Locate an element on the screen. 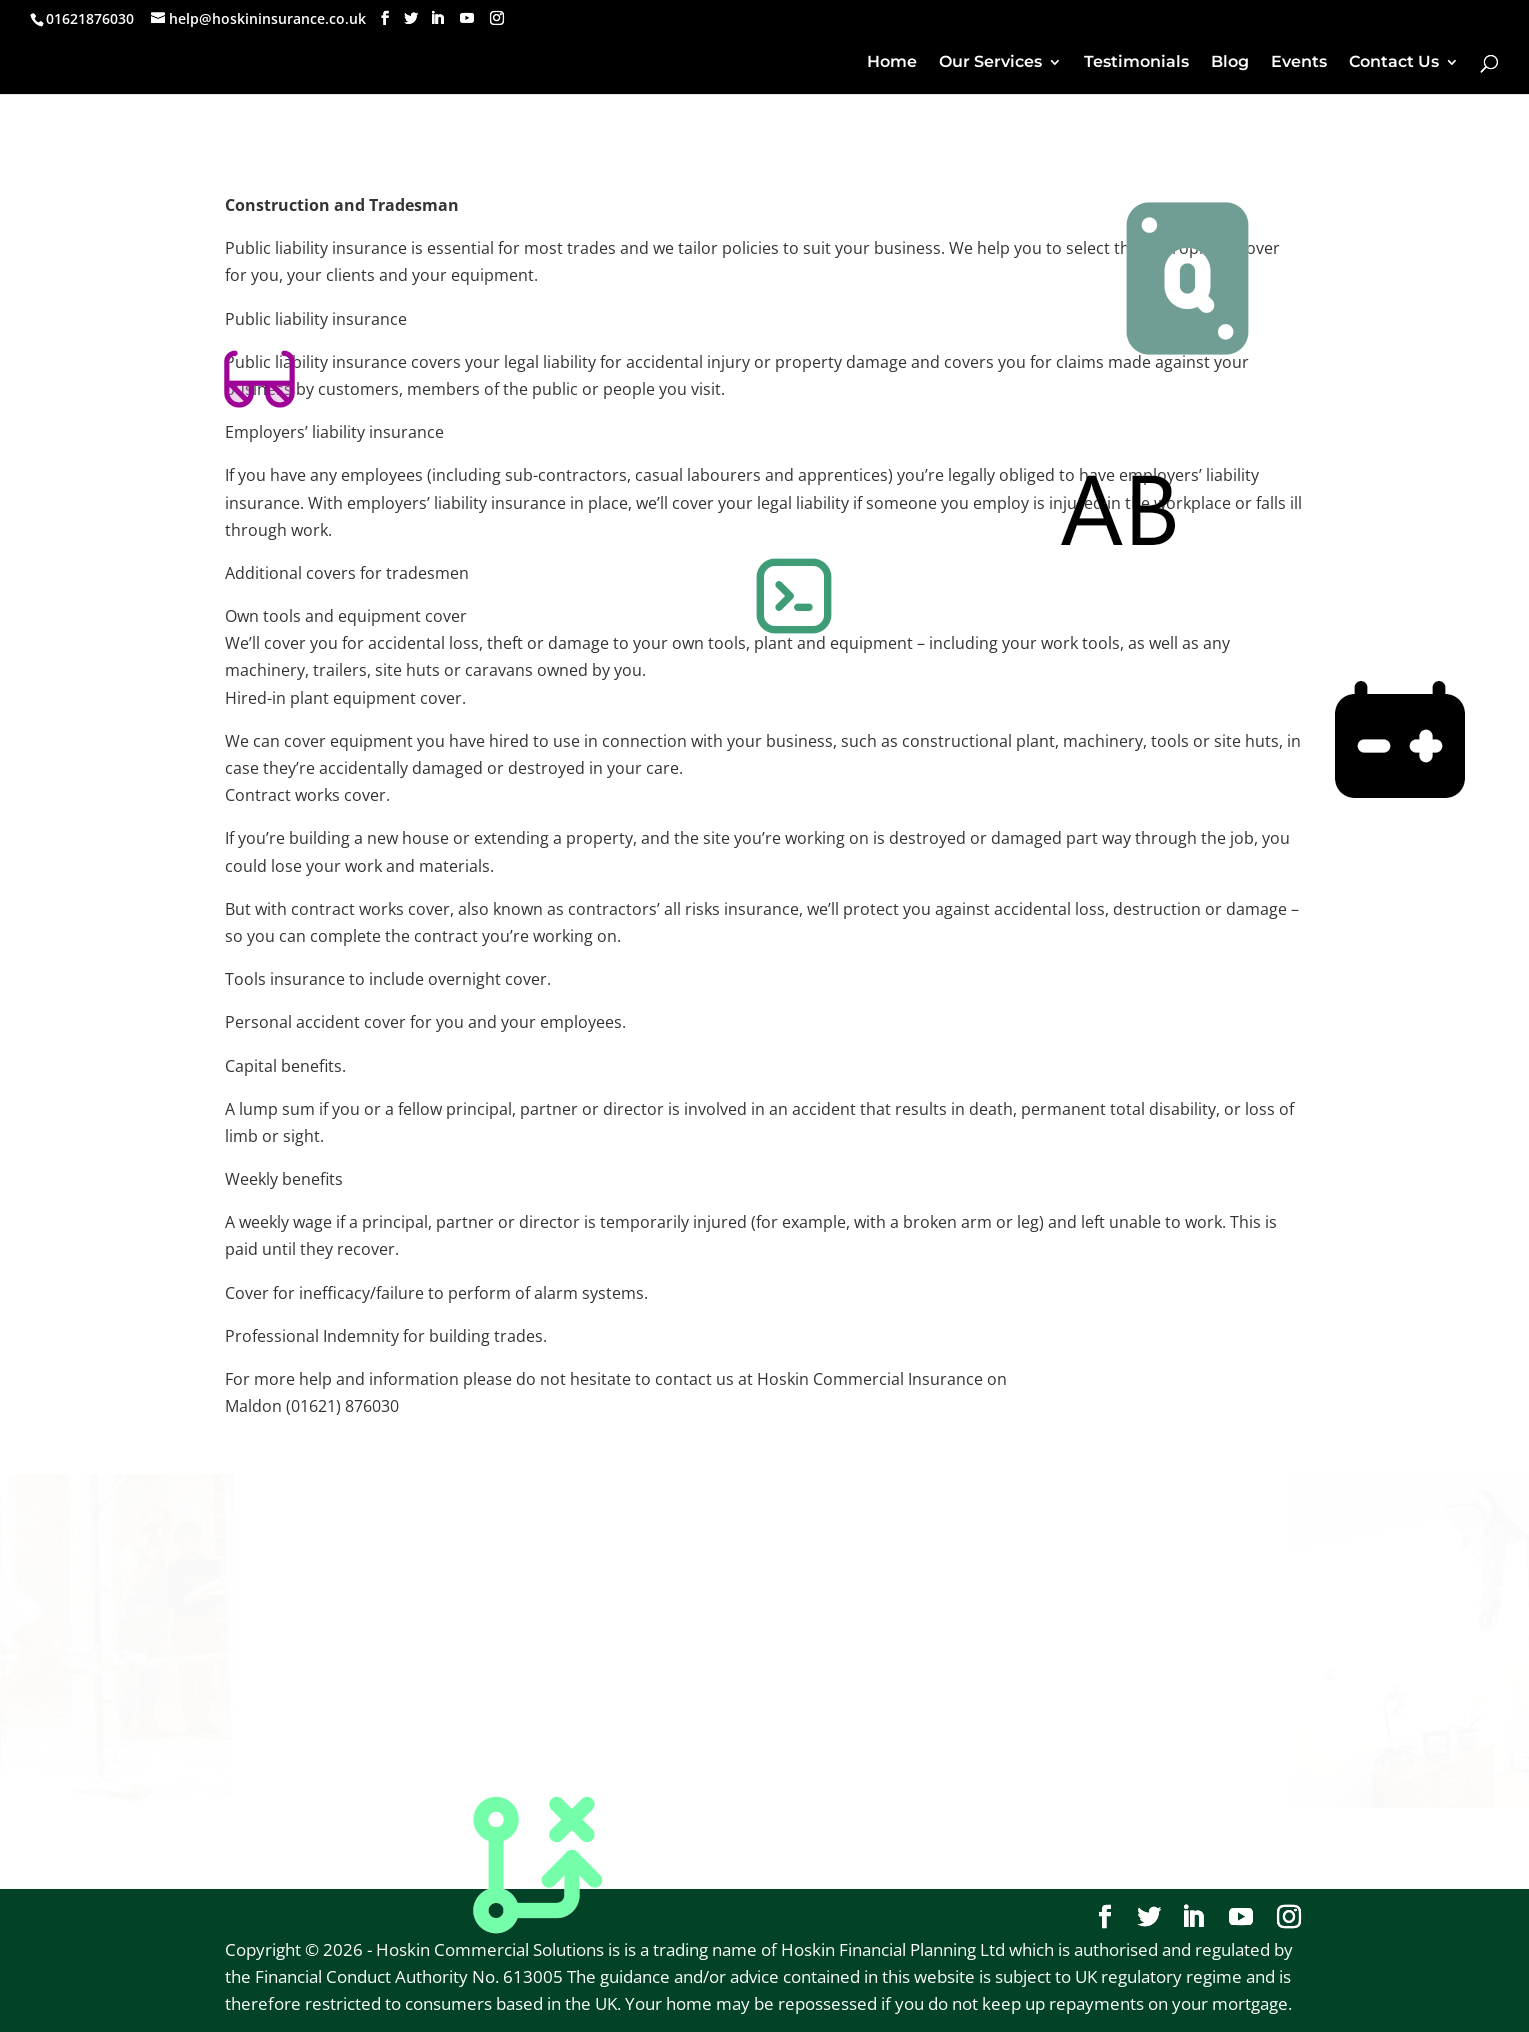 This screenshot has width=1529, height=2032. tabler icons brand logo is located at coordinates (794, 596).